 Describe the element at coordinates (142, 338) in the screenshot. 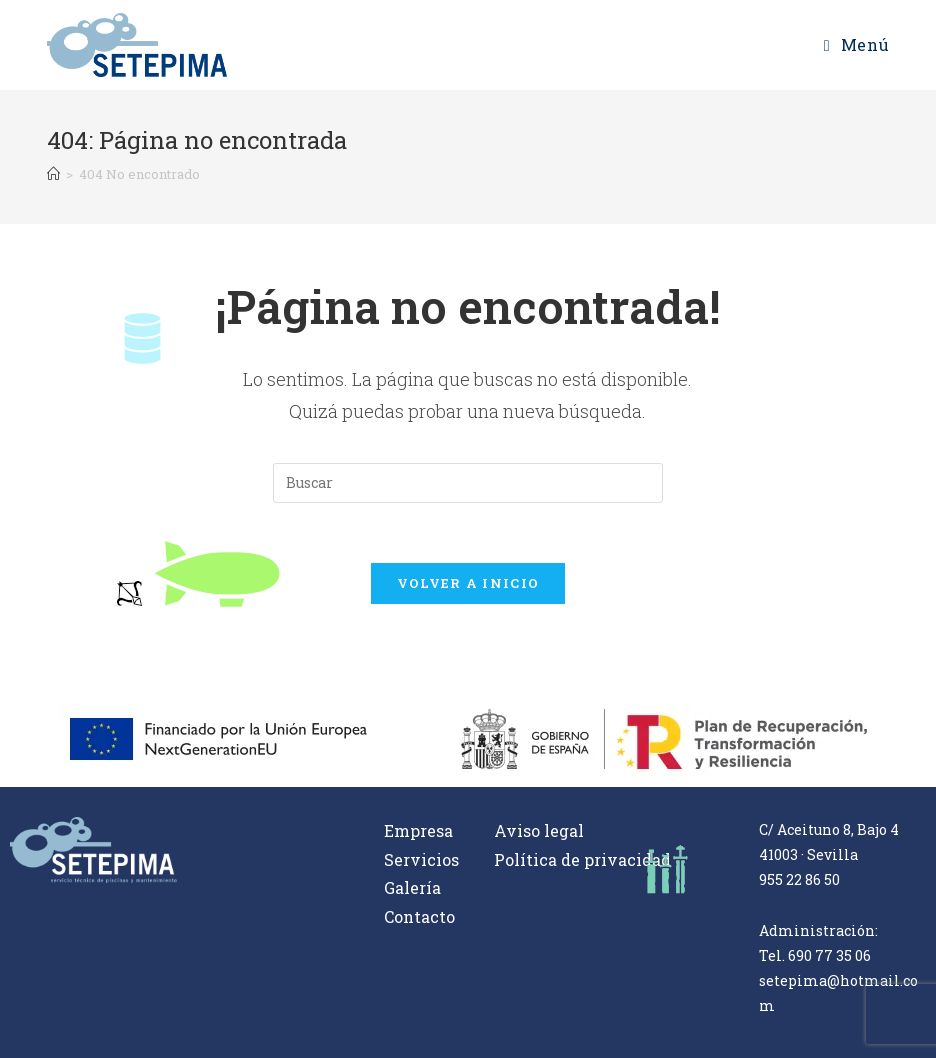

I see `access database storage` at that location.